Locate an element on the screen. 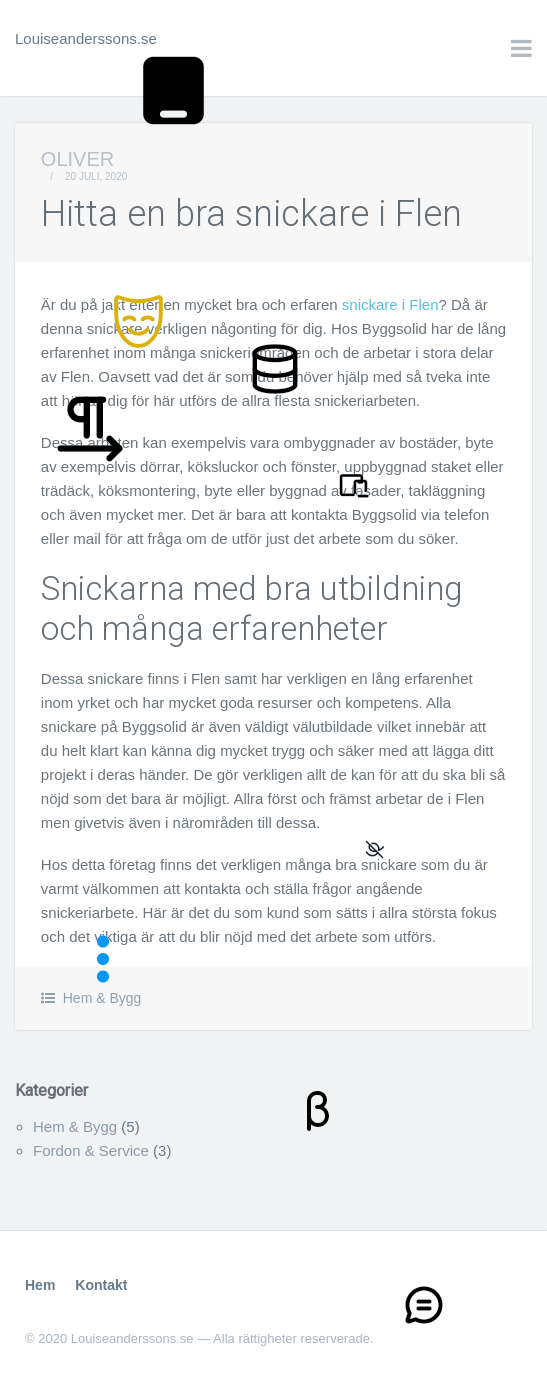 This screenshot has width=547, height=1393. view on tablet device is located at coordinates (173, 90).